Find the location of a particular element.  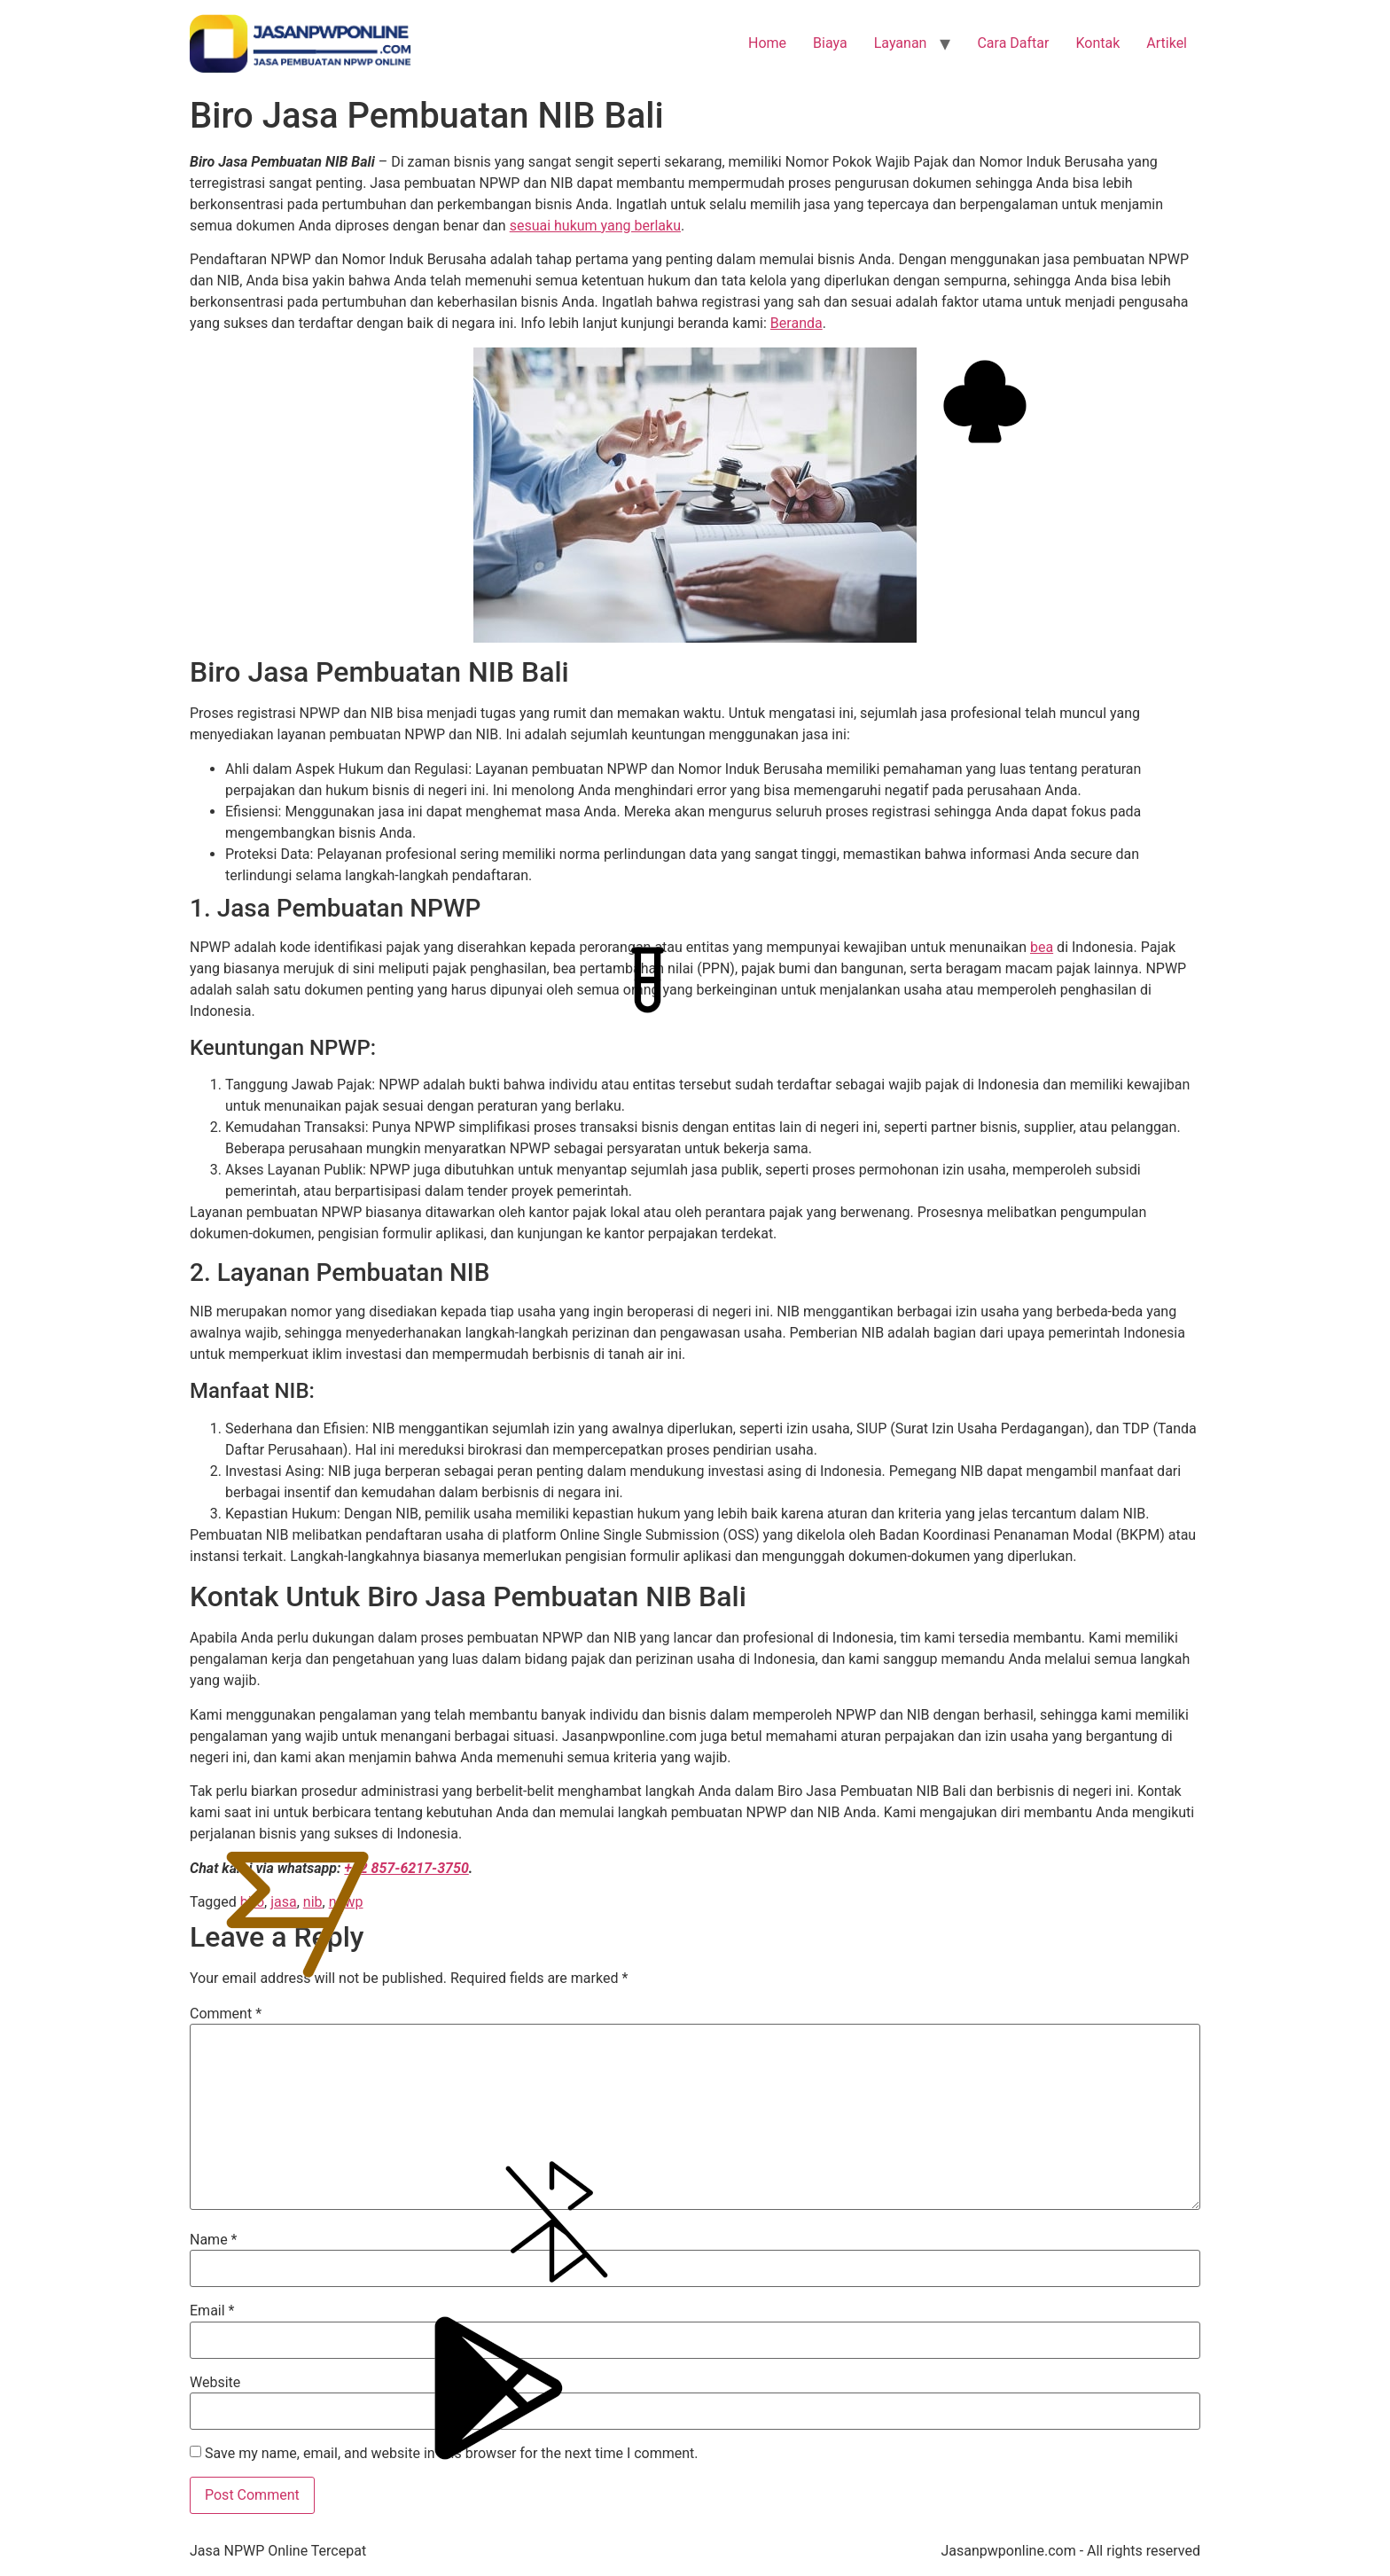

bluetooth is disabled or unavailable is located at coordinates (551, 2221).